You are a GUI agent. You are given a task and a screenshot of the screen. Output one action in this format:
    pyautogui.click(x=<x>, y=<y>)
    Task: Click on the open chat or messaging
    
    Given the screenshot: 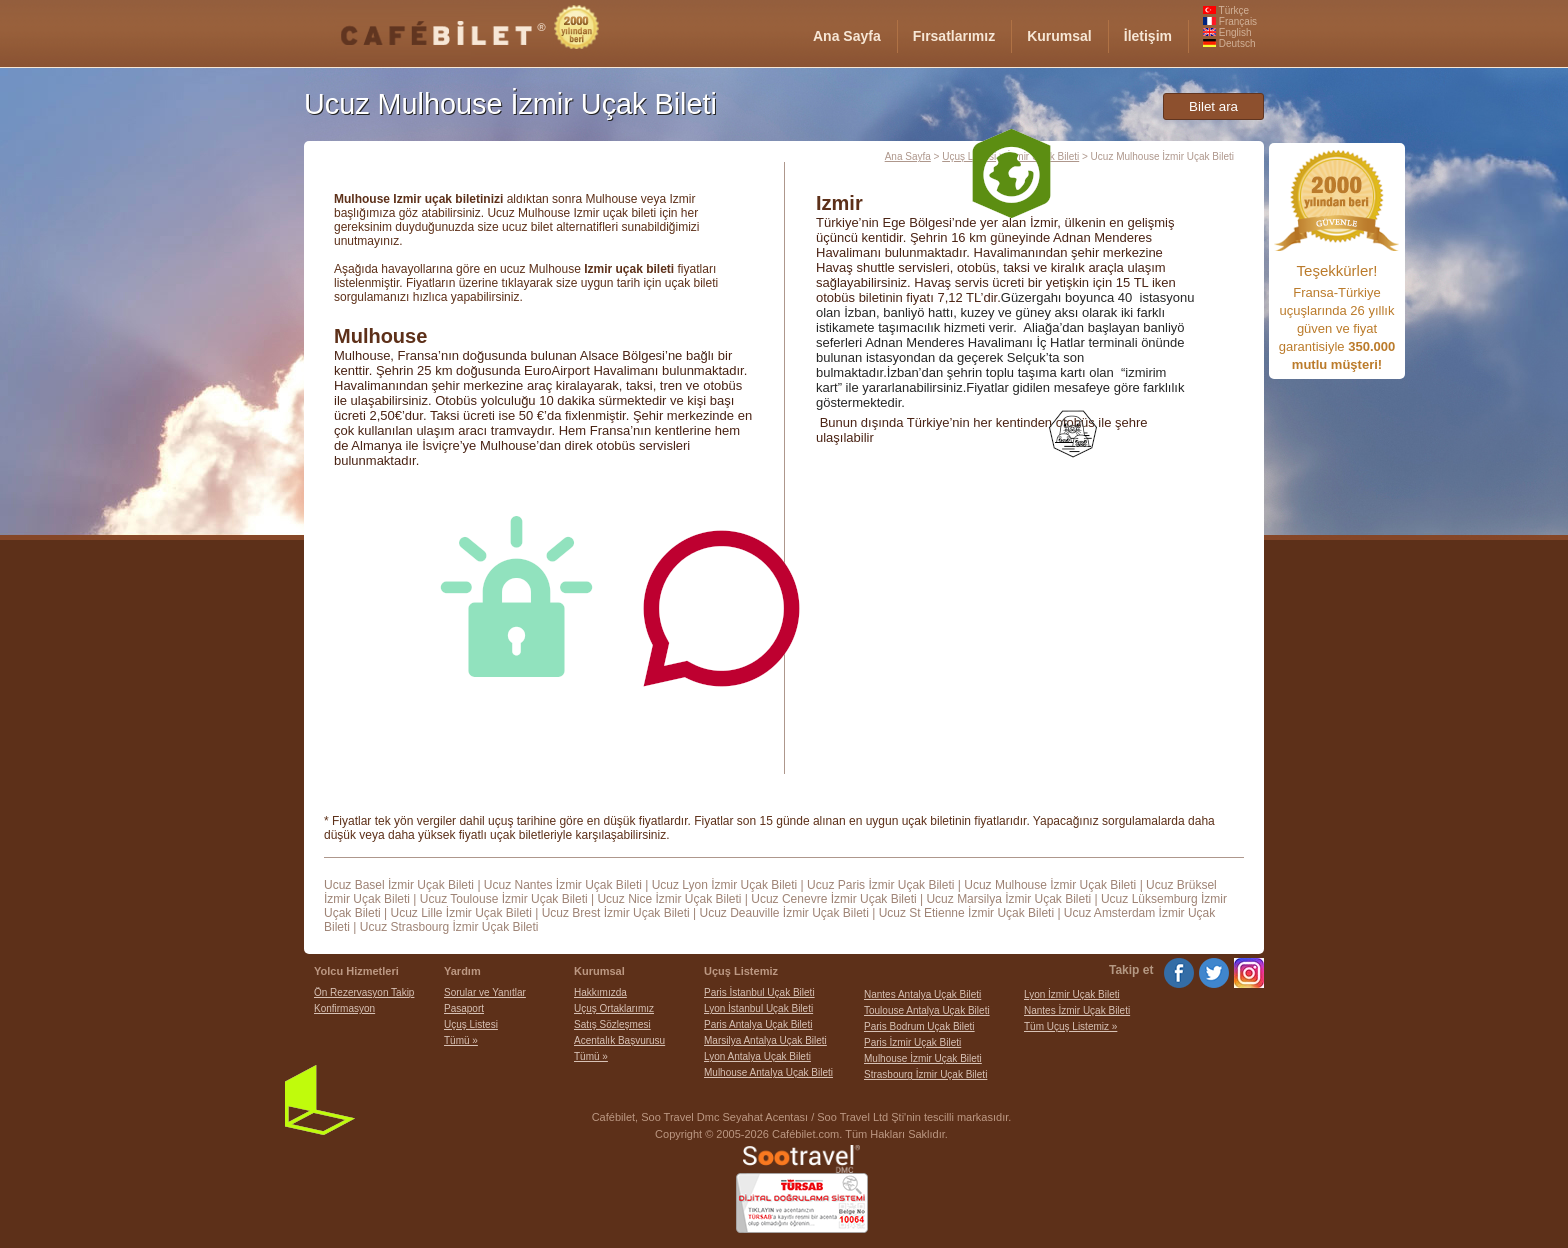 What is the action you would take?
    pyautogui.click(x=721, y=608)
    